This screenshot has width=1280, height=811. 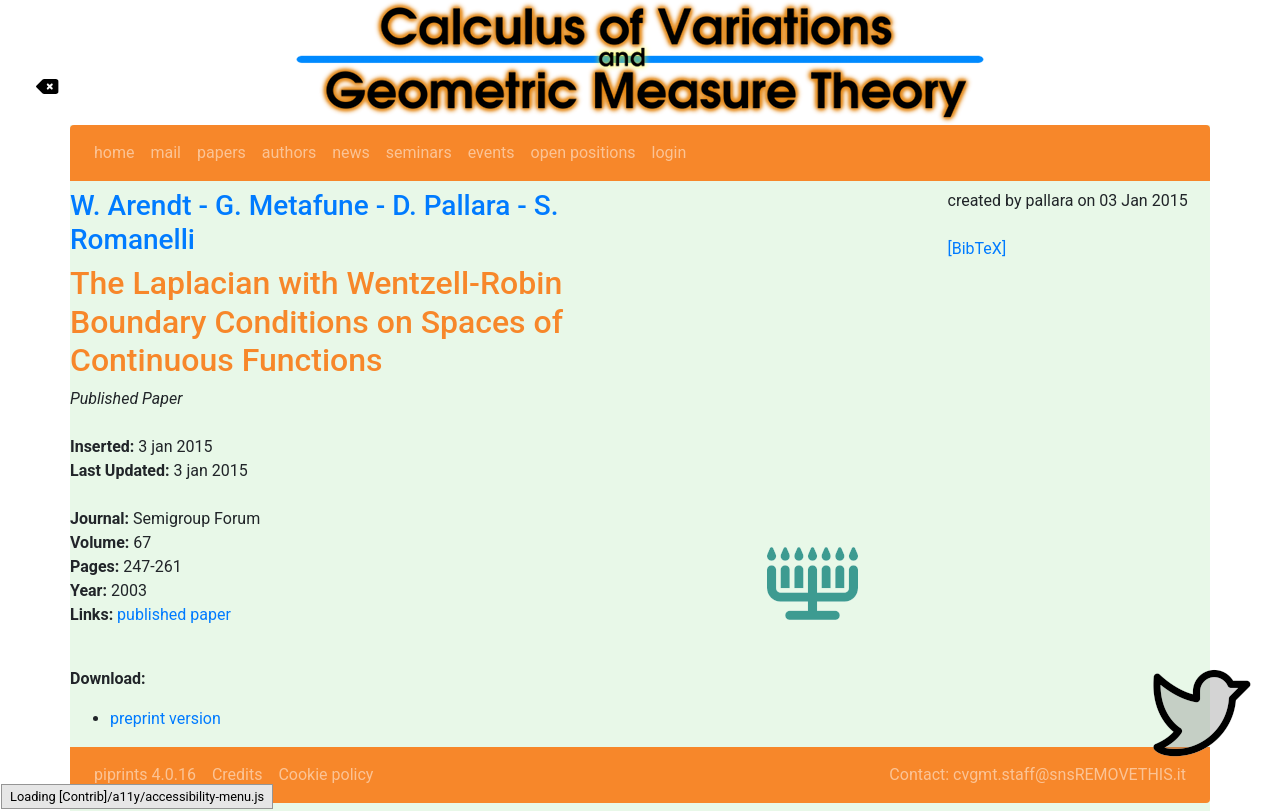 I want to click on delete the last character or input, so click(x=48, y=86).